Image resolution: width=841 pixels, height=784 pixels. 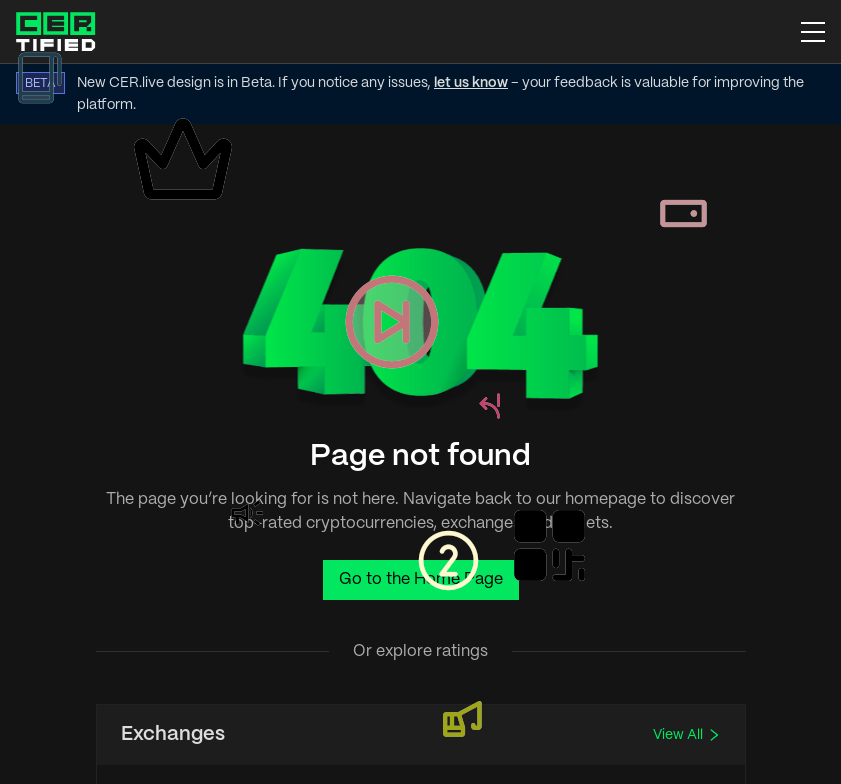 What do you see at coordinates (448, 560) in the screenshot?
I see `indicates step two in a multi-step process` at bounding box center [448, 560].